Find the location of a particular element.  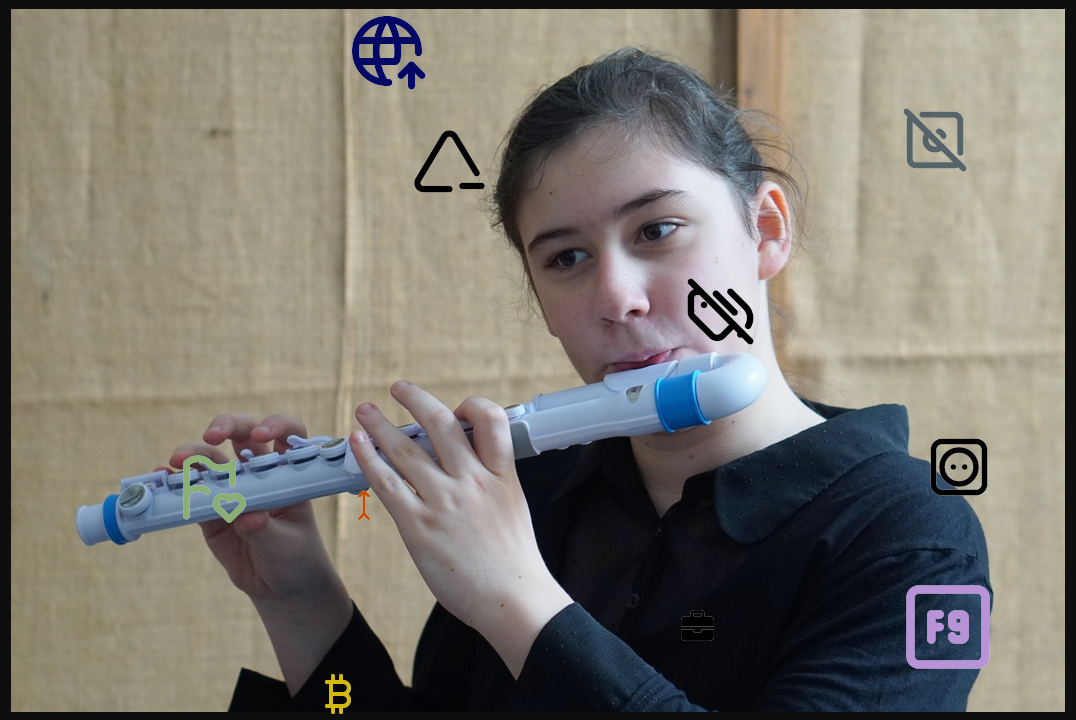

view bitcoin balance or wallet is located at coordinates (339, 694).